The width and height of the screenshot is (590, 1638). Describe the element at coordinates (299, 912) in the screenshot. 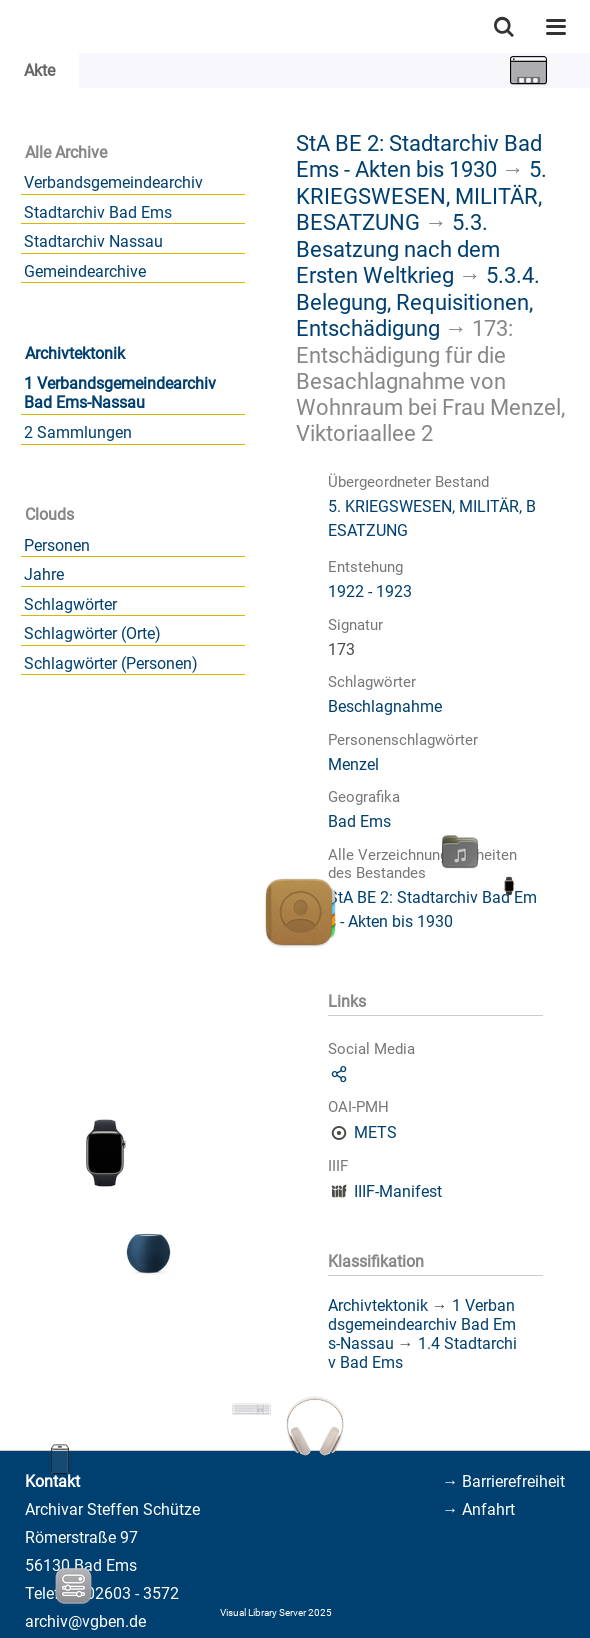

I see `access contacts or address book` at that location.